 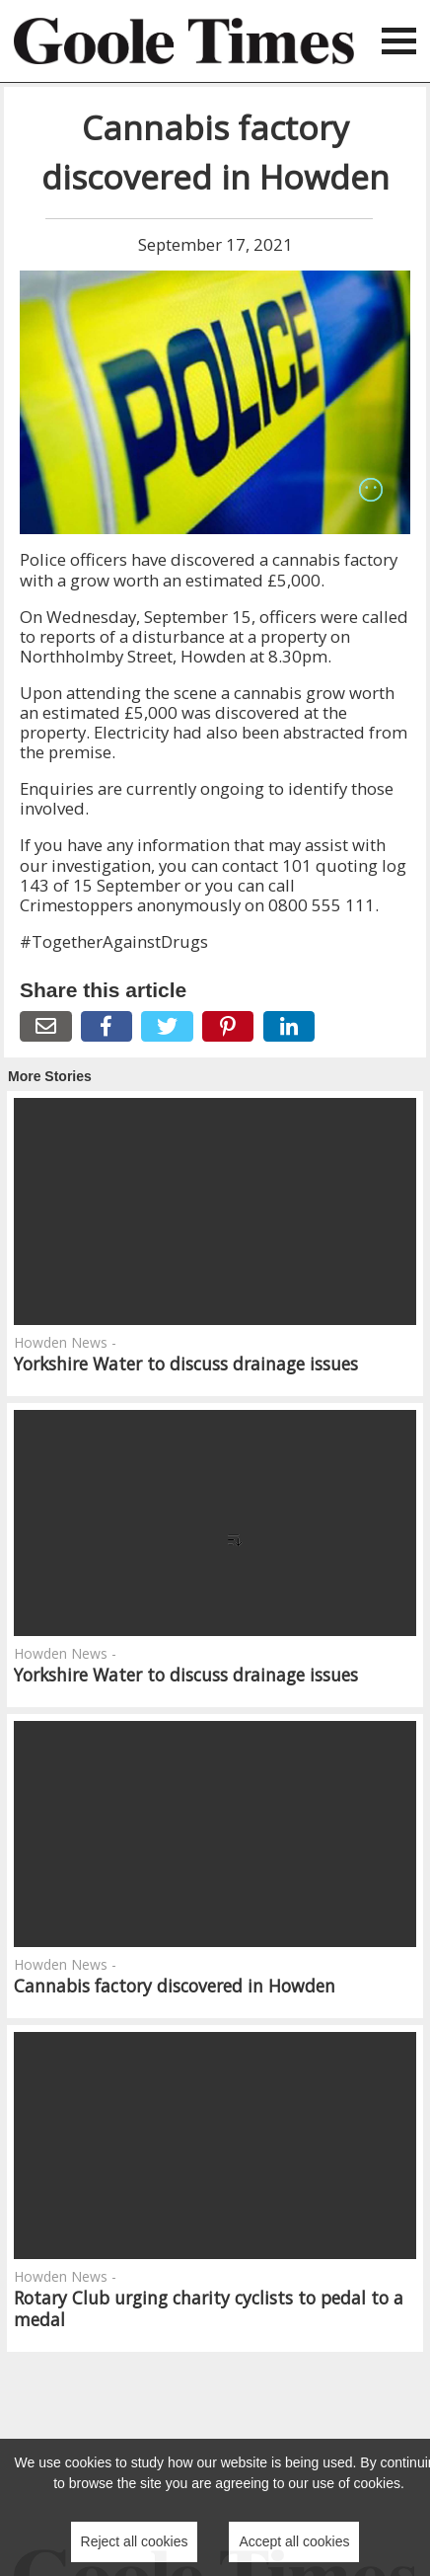 What do you see at coordinates (371, 490) in the screenshot?
I see `neutral reaction or feedback option` at bounding box center [371, 490].